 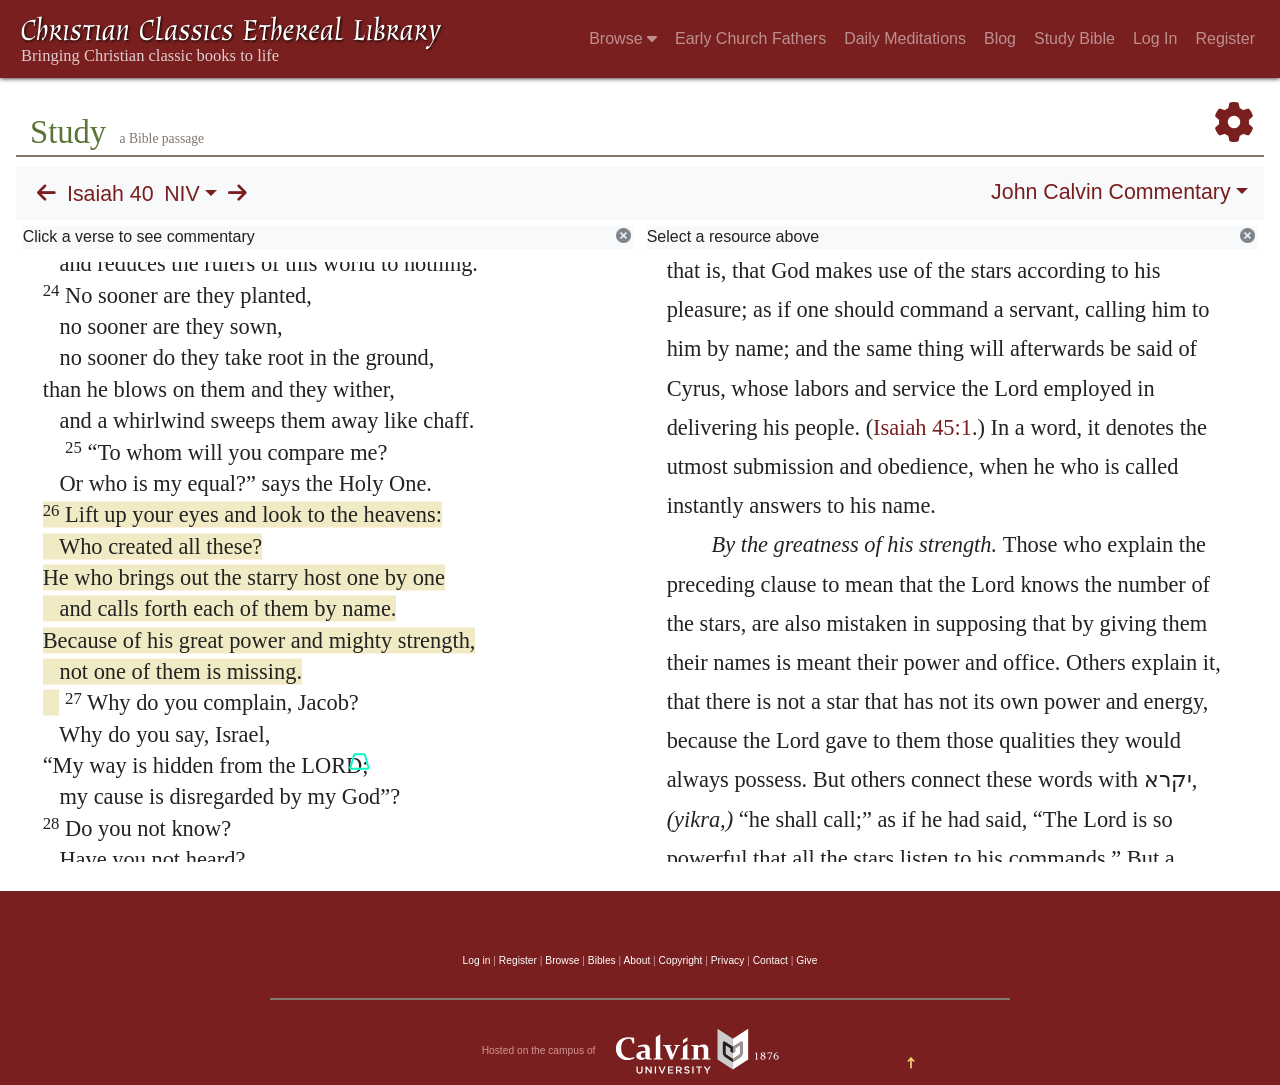 What do you see at coordinates (911, 1063) in the screenshot?
I see `move item up in a list` at bounding box center [911, 1063].